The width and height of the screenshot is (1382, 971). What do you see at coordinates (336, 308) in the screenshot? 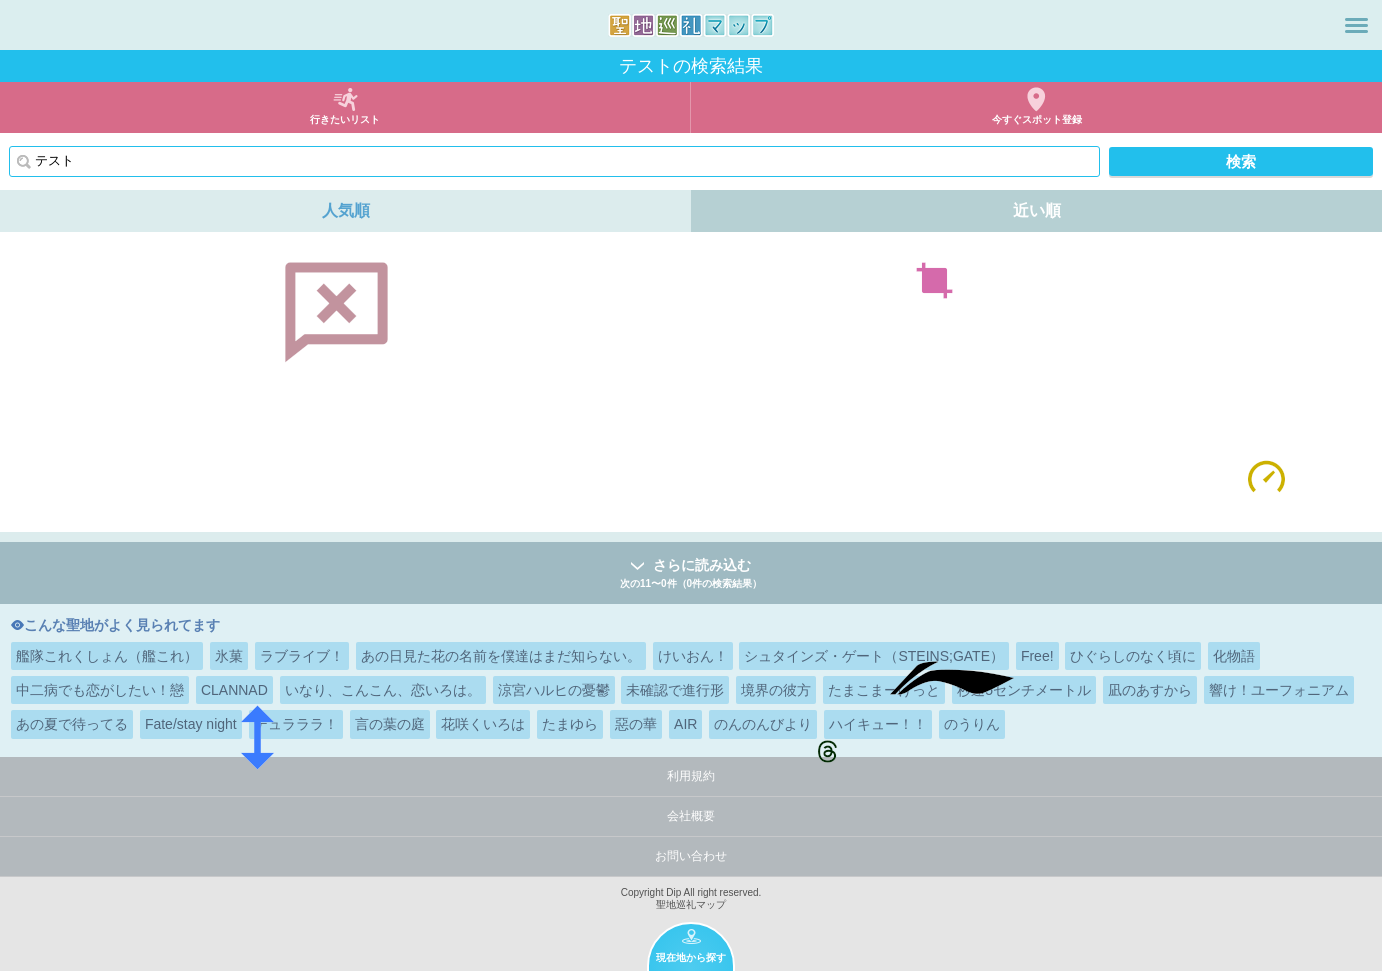
I see `delete a conversation` at bounding box center [336, 308].